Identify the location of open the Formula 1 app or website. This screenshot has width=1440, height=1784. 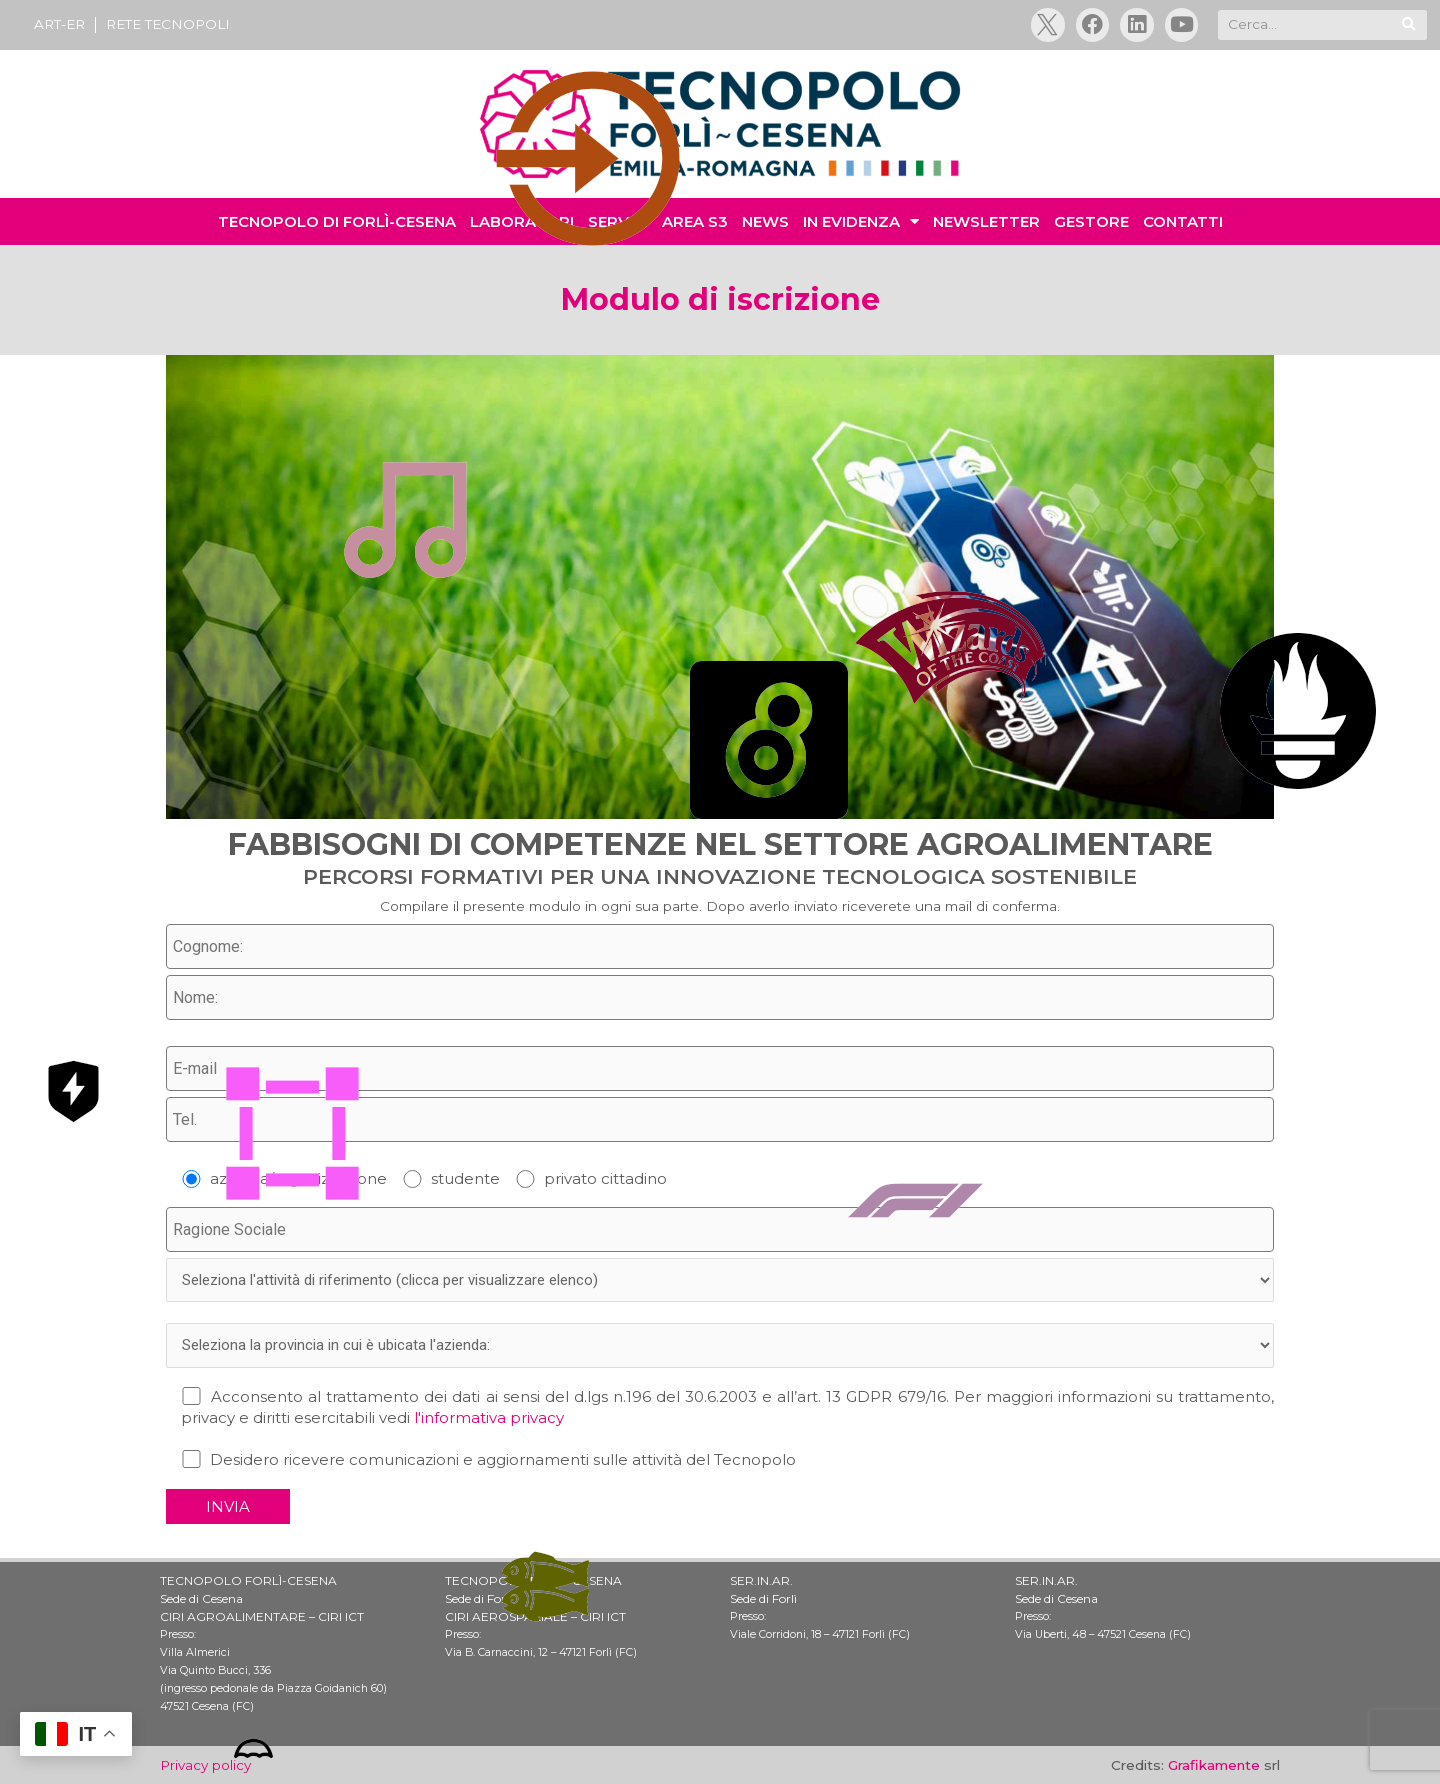
(915, 1200).